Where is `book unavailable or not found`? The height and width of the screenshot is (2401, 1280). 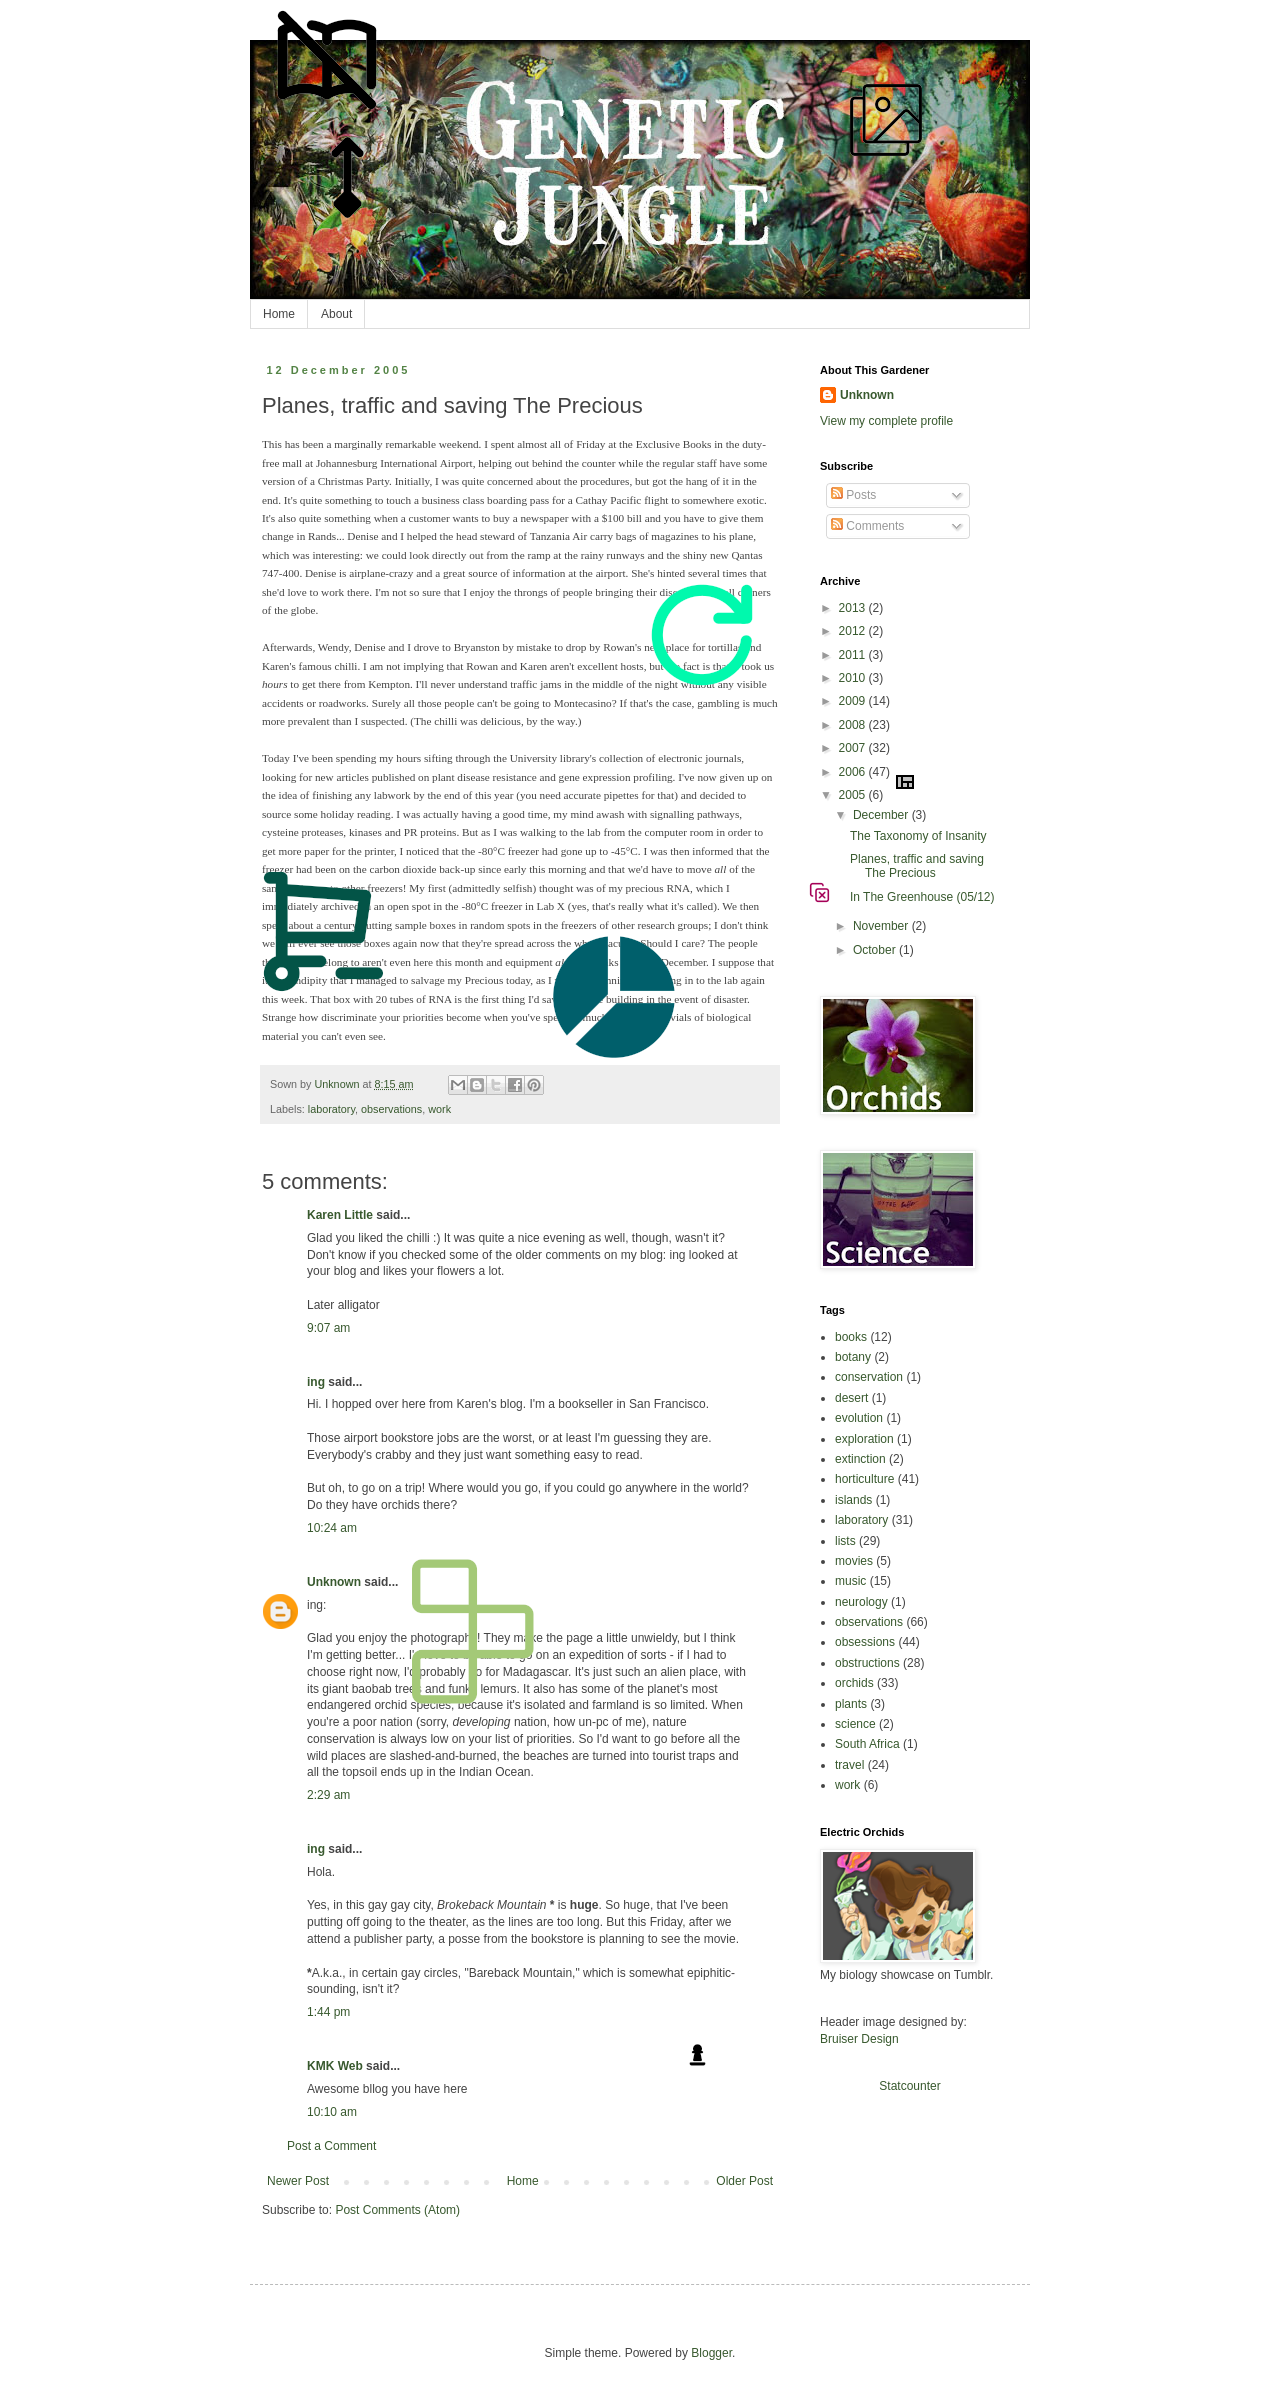
book unavailable or not found is located at coordinates (327, 60).